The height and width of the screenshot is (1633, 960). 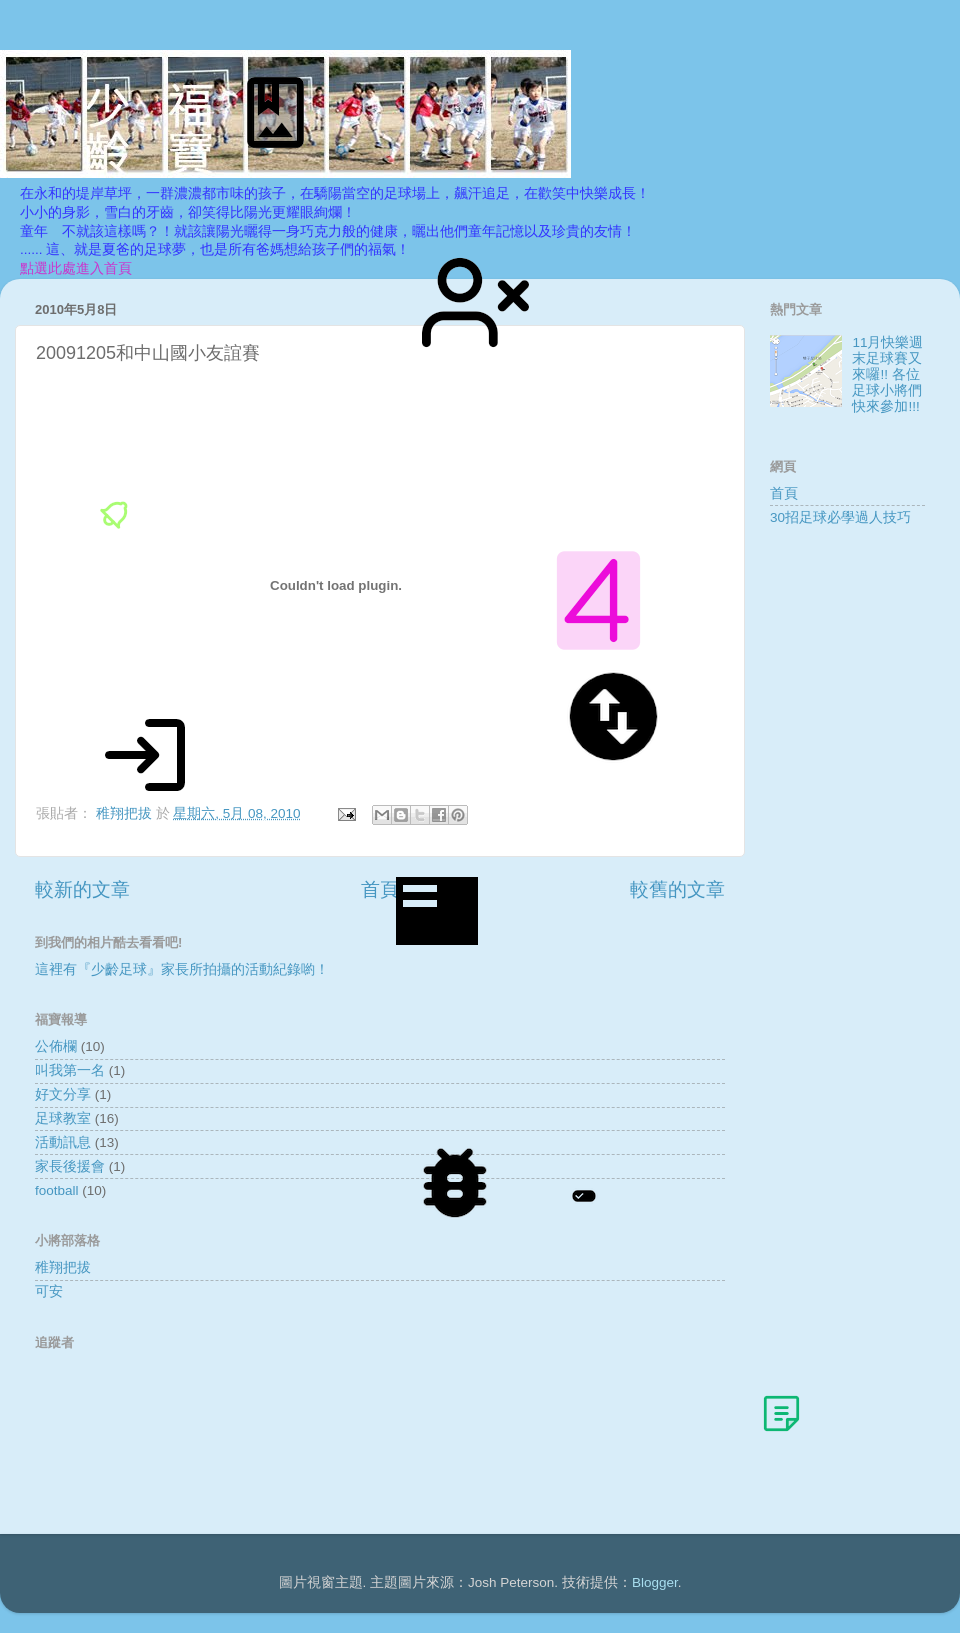 I want to click on remove a user from your contacts, so click(x=475, y=302).